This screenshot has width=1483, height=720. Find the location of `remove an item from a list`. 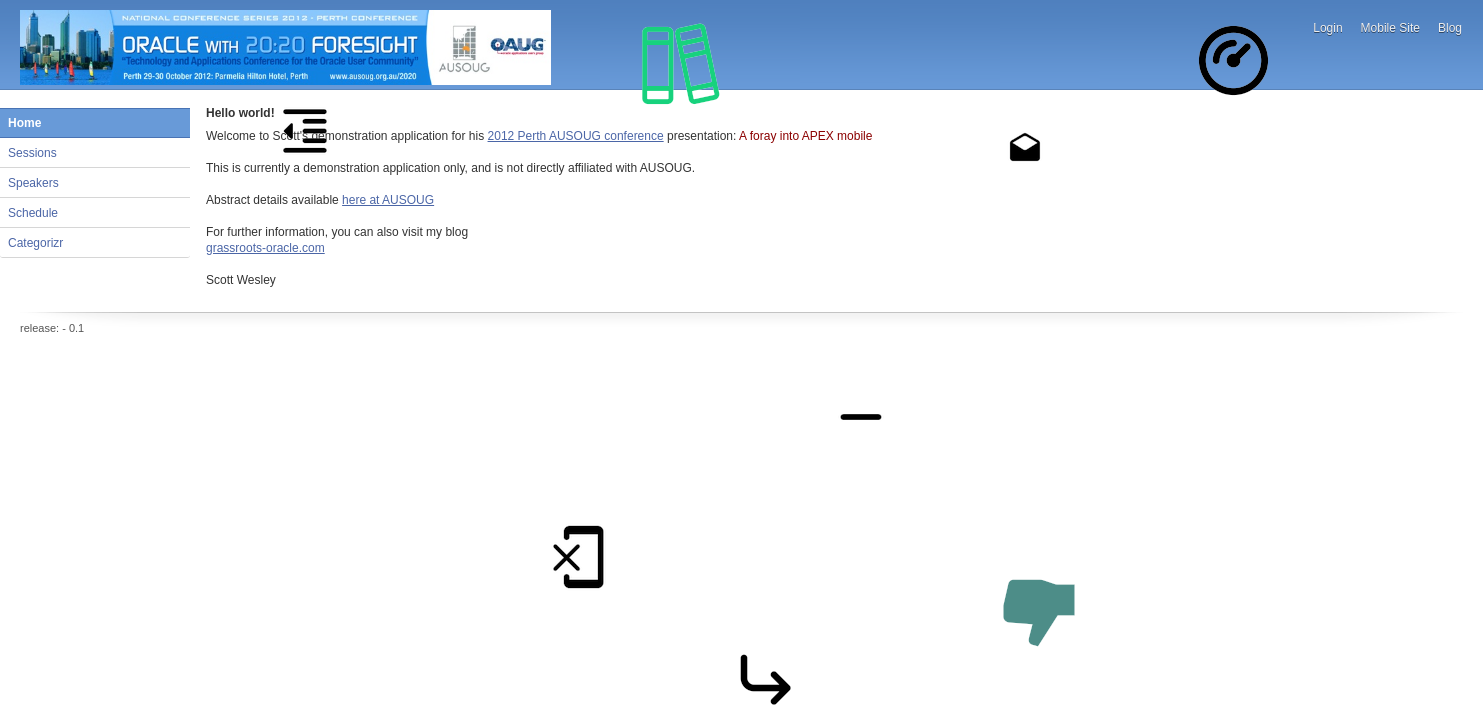

remove an item from a list is located at coordinates (861, 417).